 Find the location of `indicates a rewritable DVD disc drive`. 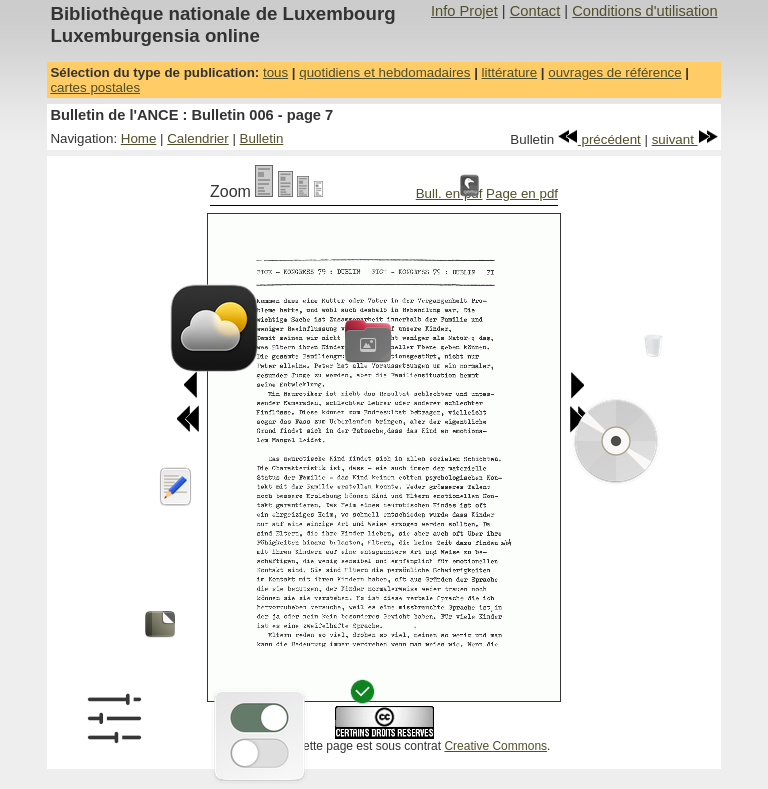

indicates a rewritable DVD disc drive is located at coordinates (616, 441).